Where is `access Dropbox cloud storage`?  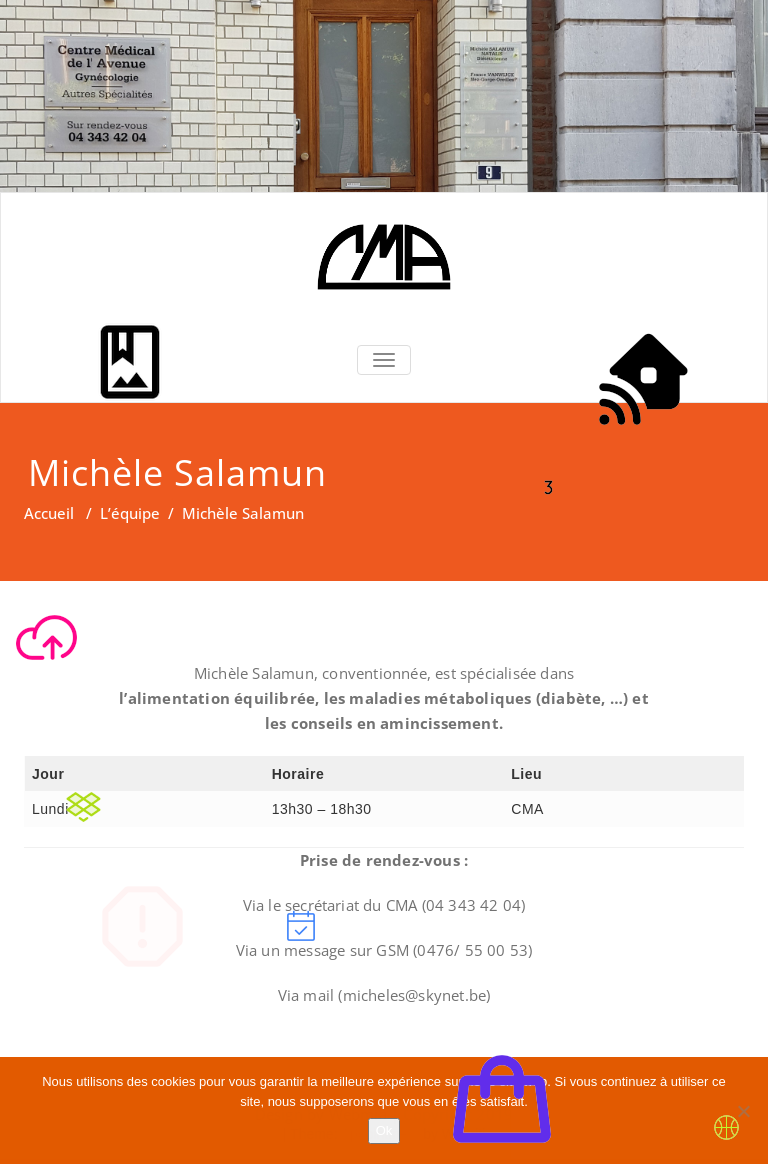
access Dropbox cloud storage is located at coordinates (83, 805).